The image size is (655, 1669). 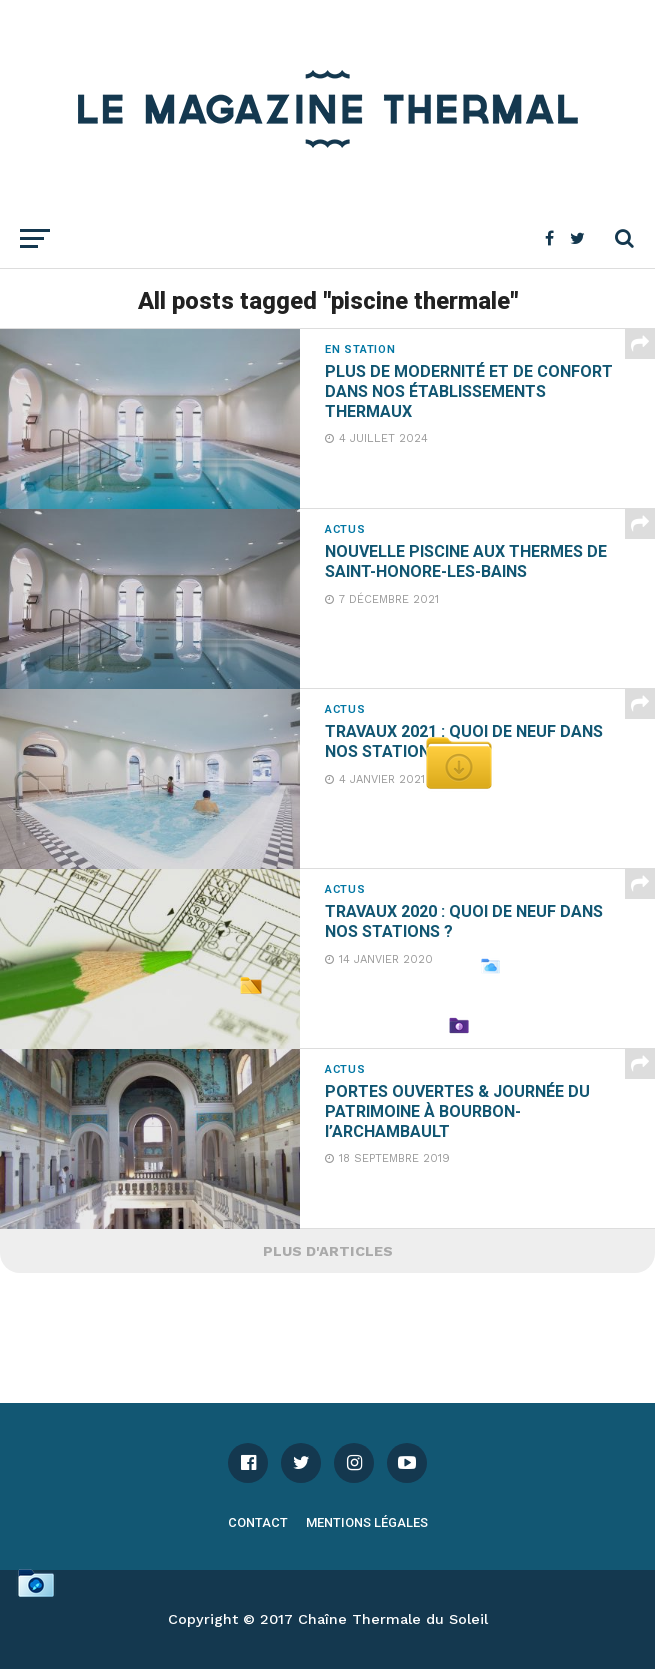 What do you see at coordinates (251, 986) in the screenshot?
I see `open files folder` at bounding box center [251, 986].